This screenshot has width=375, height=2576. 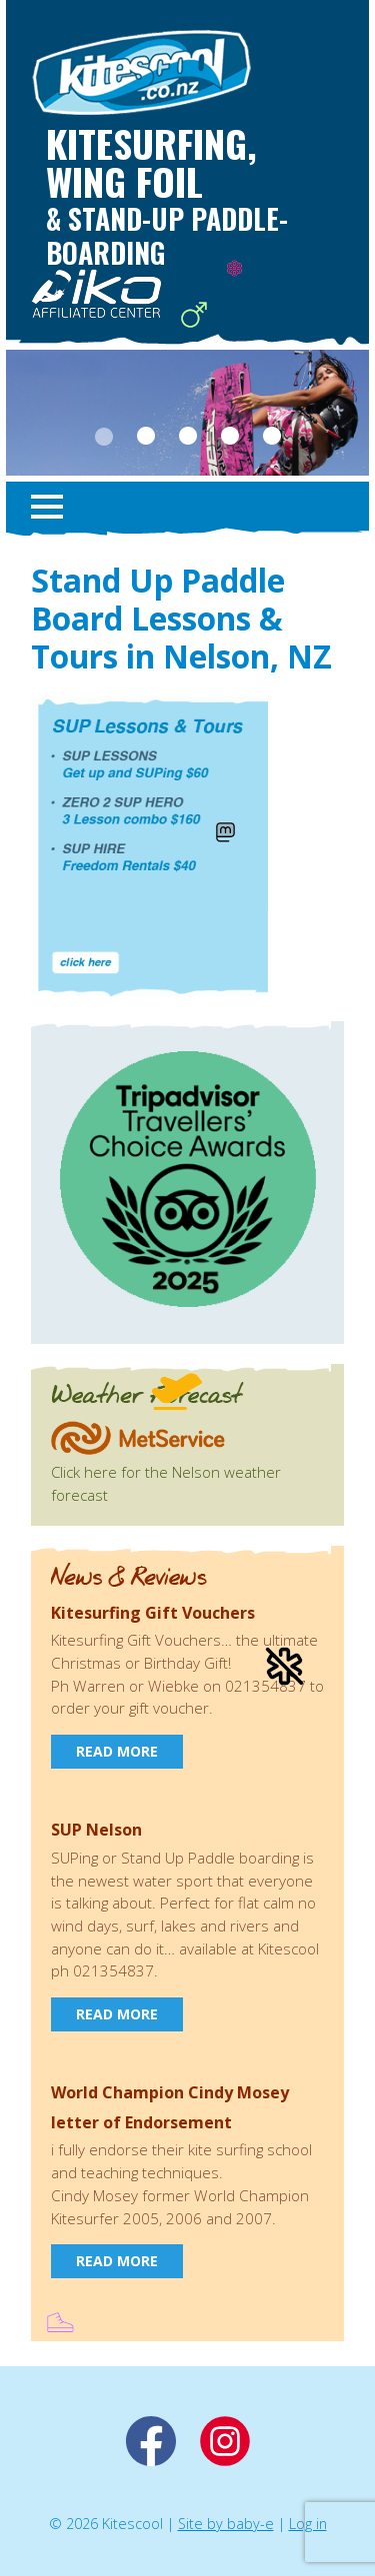 What do you see at coordinates (225, 831) in the screenshot?
I see `open mastodon app` at bounding box center [225, 831].